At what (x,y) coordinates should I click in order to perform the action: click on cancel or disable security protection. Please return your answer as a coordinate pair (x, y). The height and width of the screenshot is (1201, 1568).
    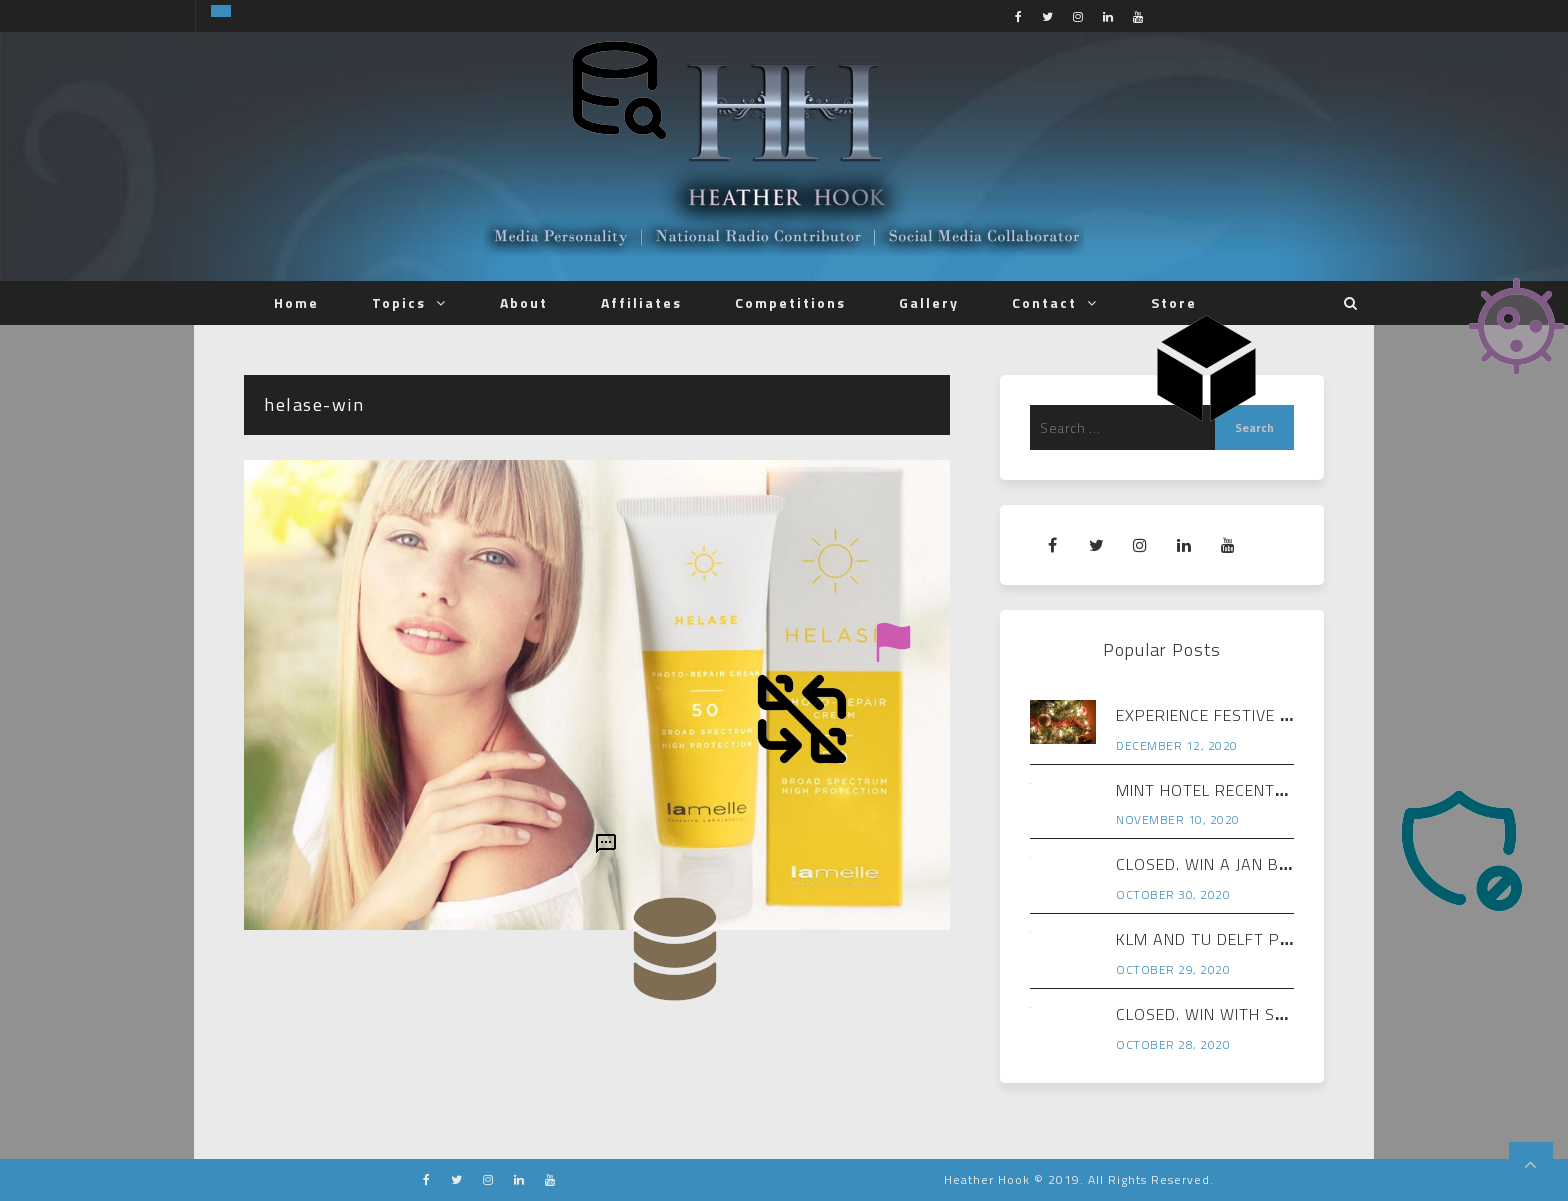
    Looking at the image, I should click on (1459, 848).